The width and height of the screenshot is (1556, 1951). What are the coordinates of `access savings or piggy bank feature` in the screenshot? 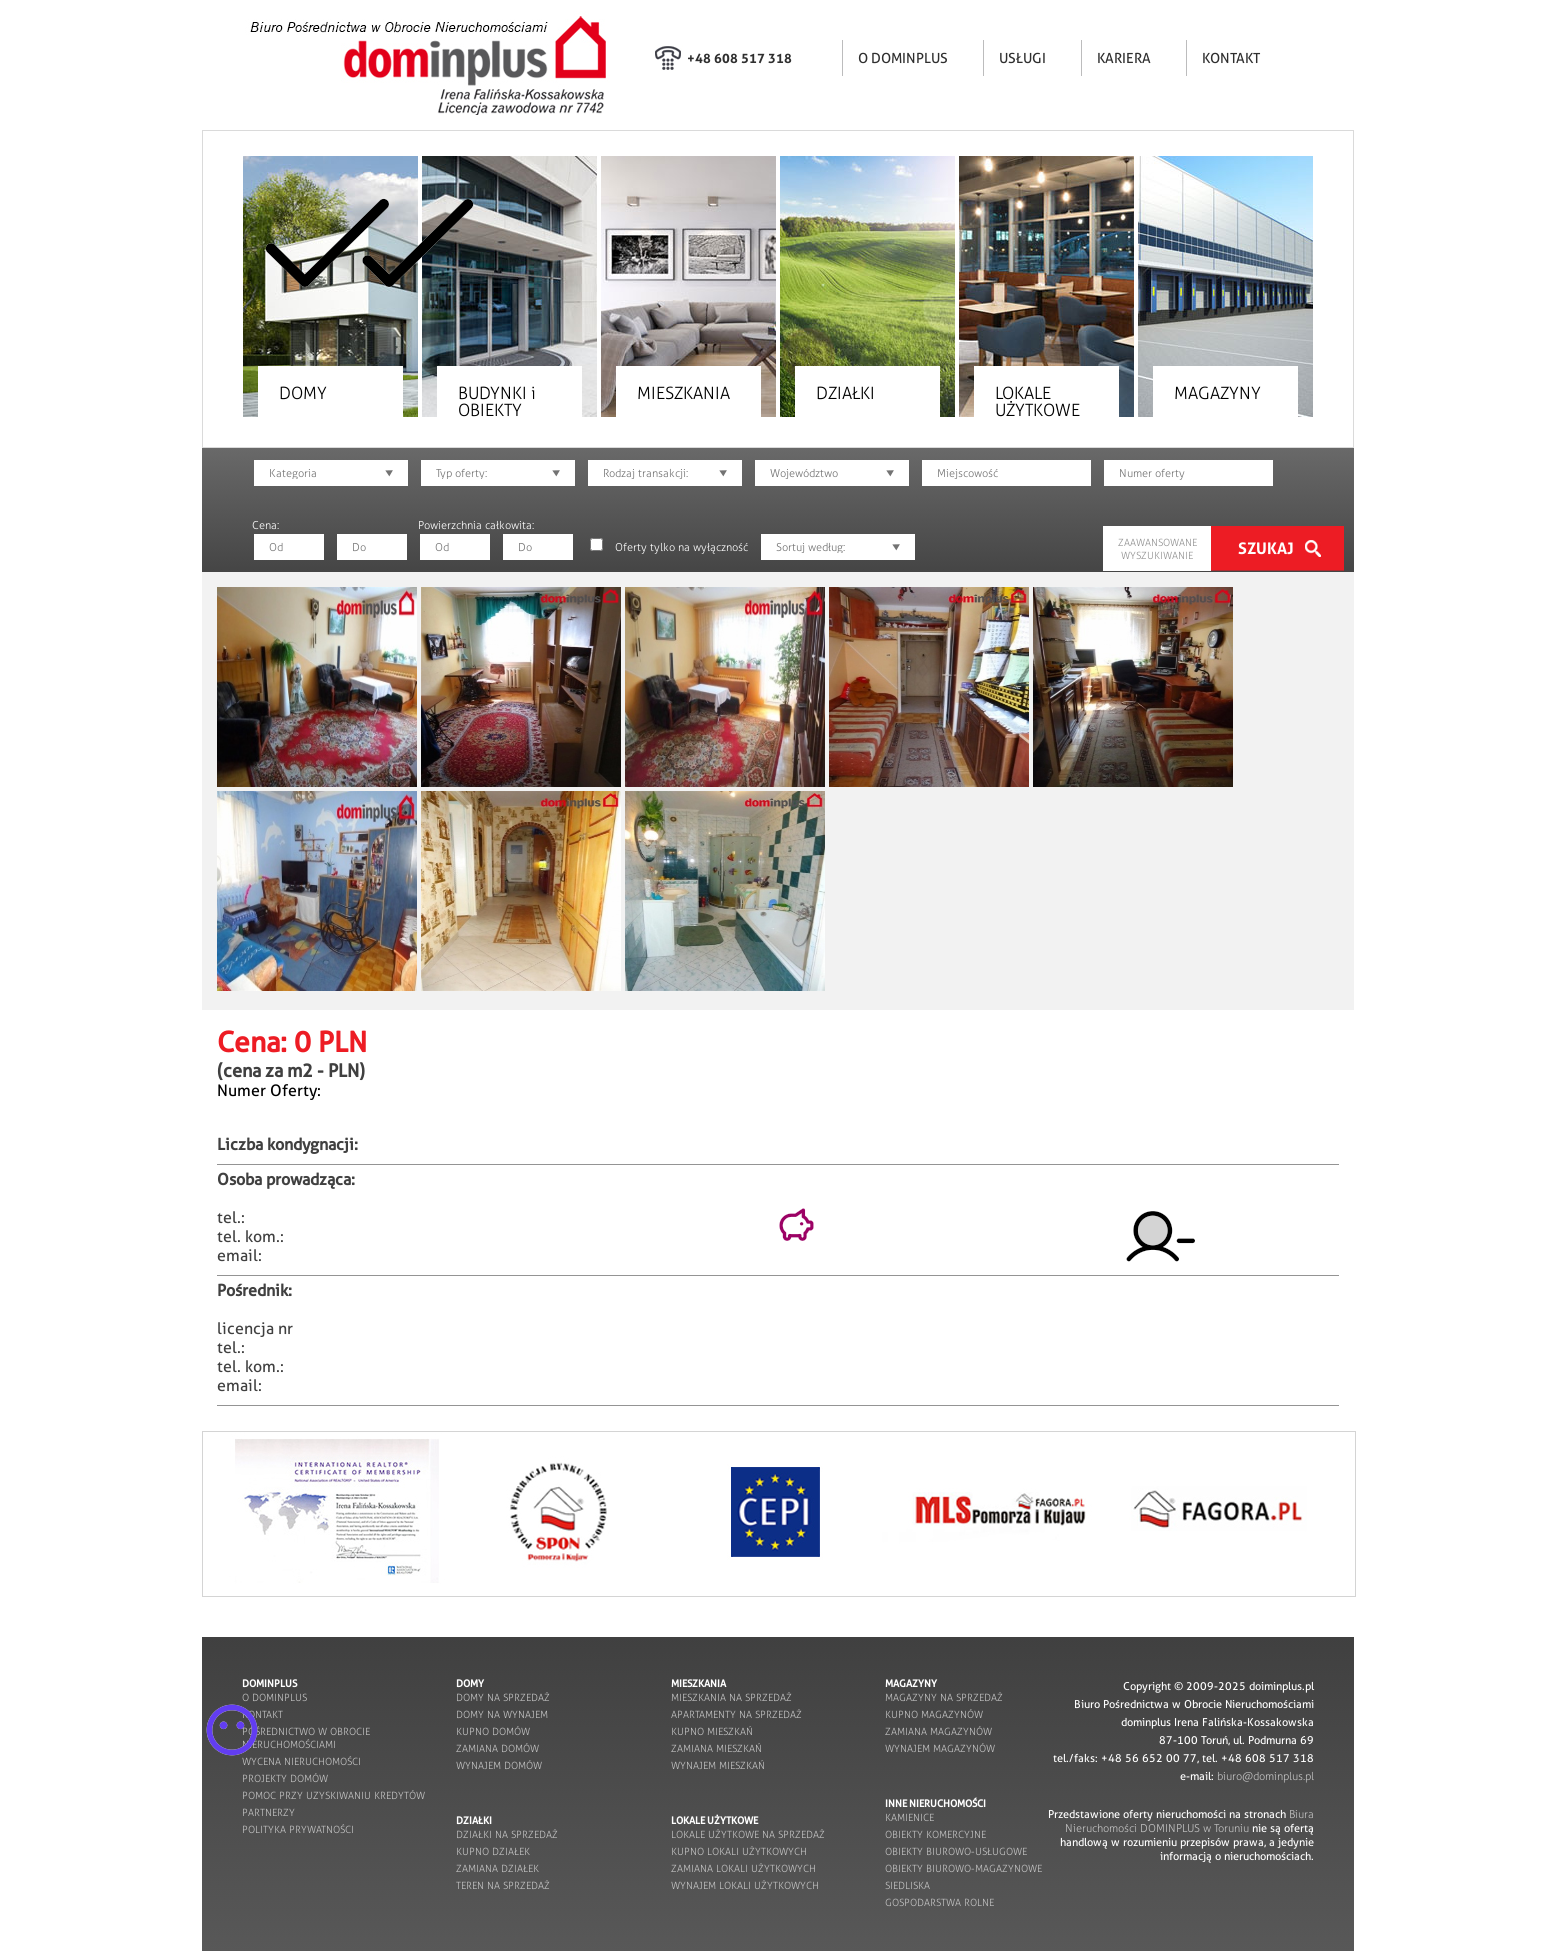 It's located at (796, 1225).